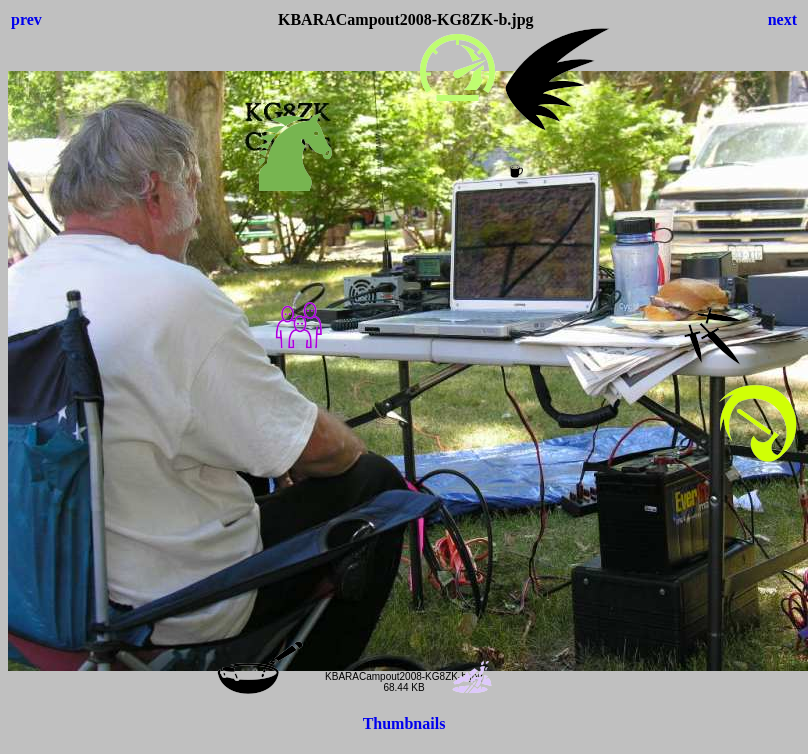  What do you see at coordinates (472, 677) in the screenshot?
I see `dig or excavate in a game` at bounding box center [472, 677].